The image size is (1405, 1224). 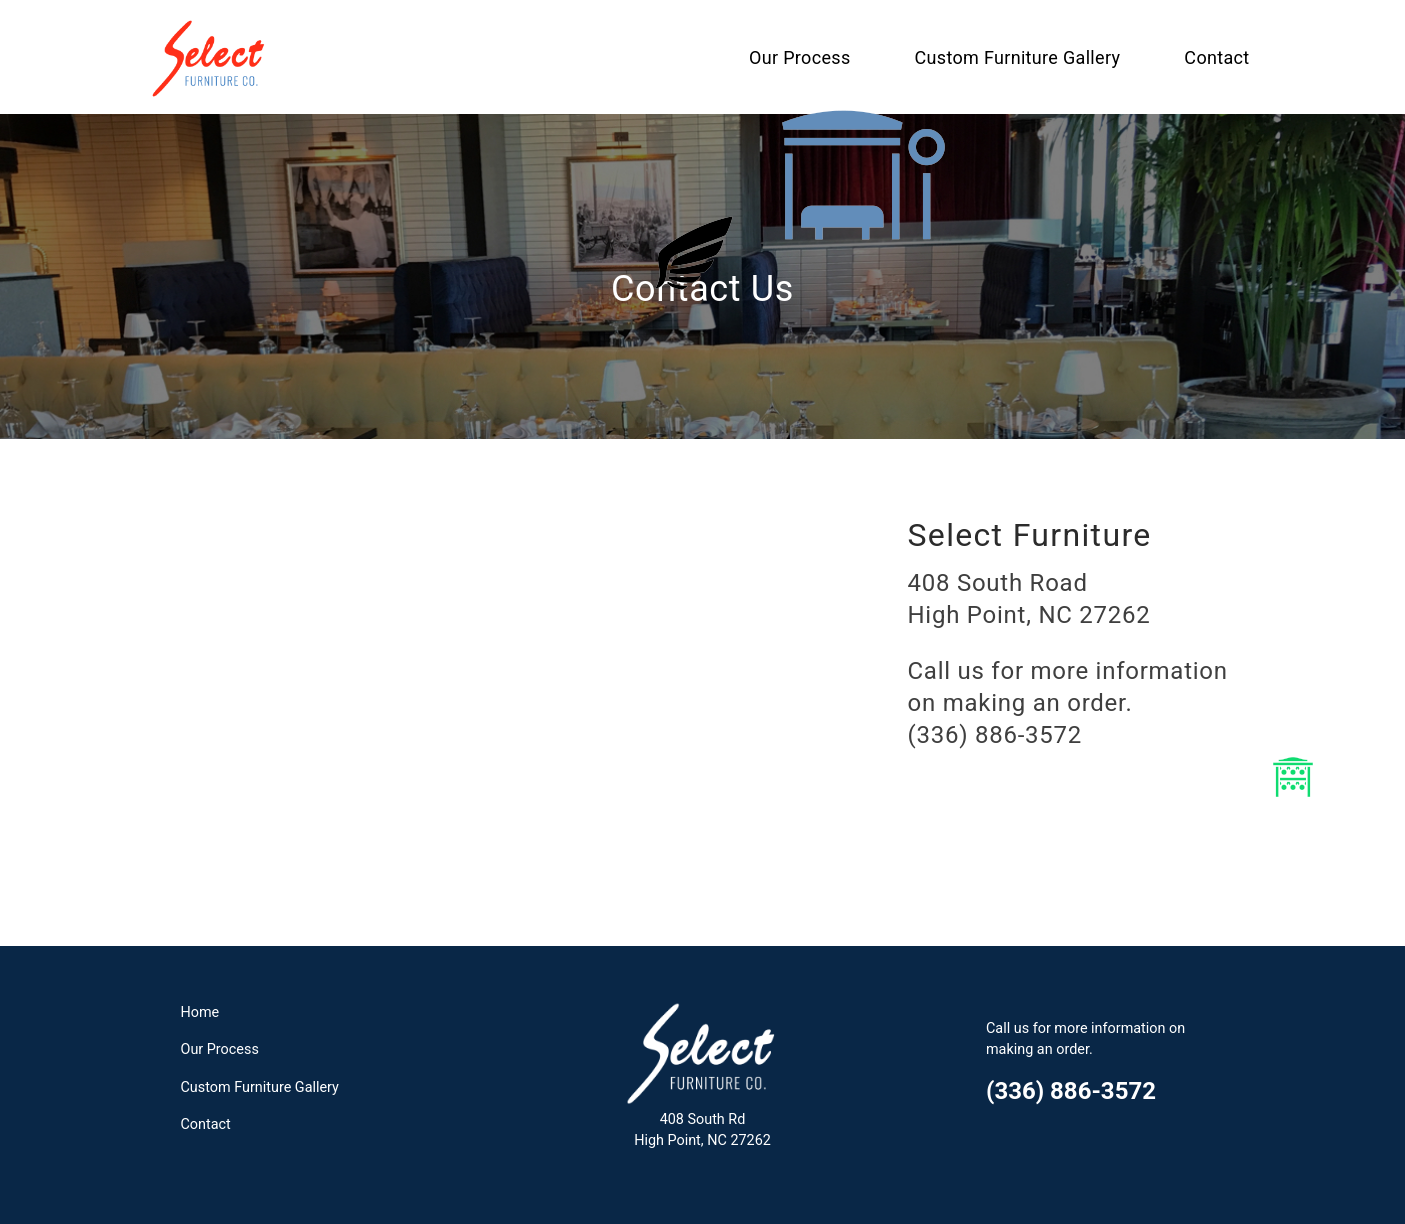 I want to click on access traditional percussion instruments, so click(x=1293, y=777).